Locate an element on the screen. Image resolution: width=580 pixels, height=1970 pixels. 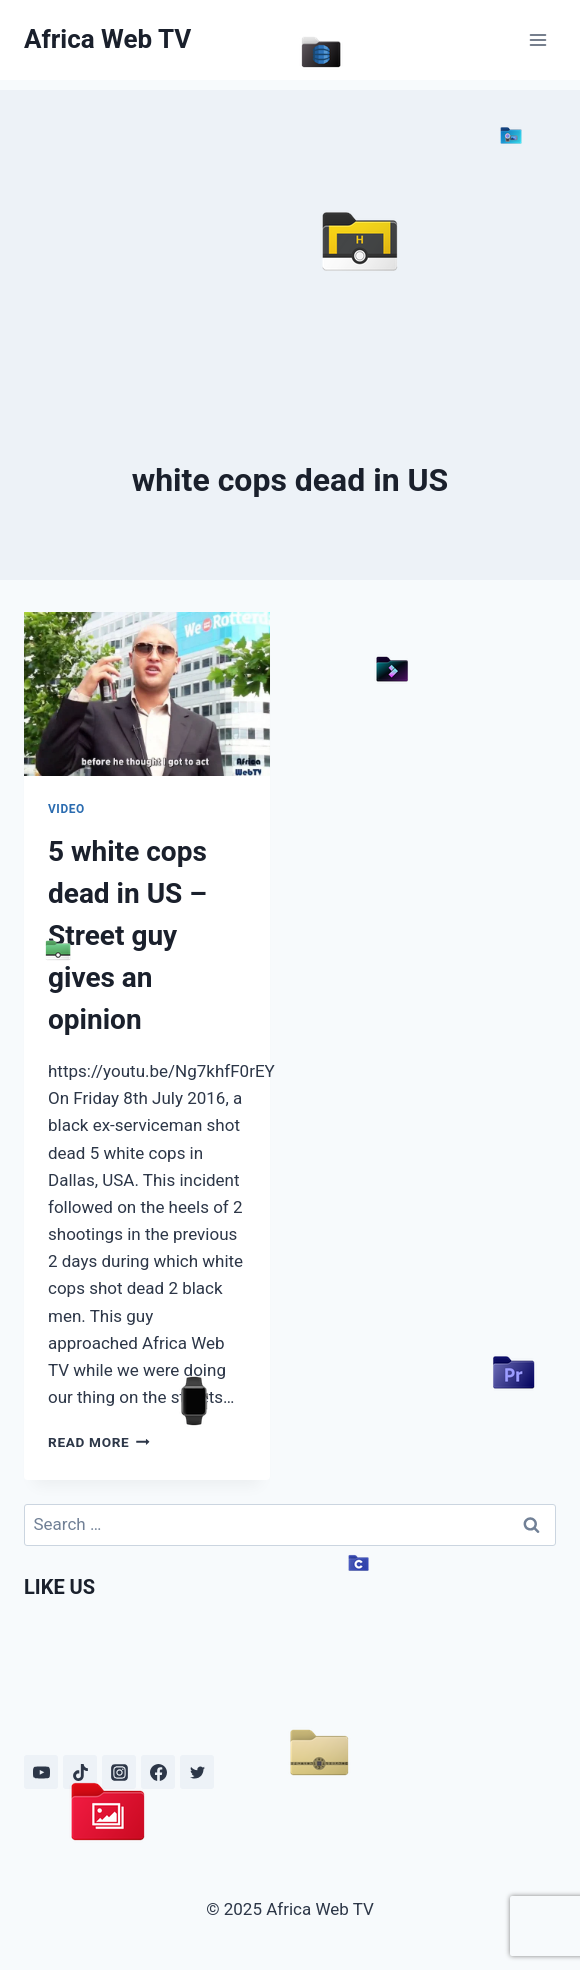
open video recordings folder is located at coordinates (511, 136).